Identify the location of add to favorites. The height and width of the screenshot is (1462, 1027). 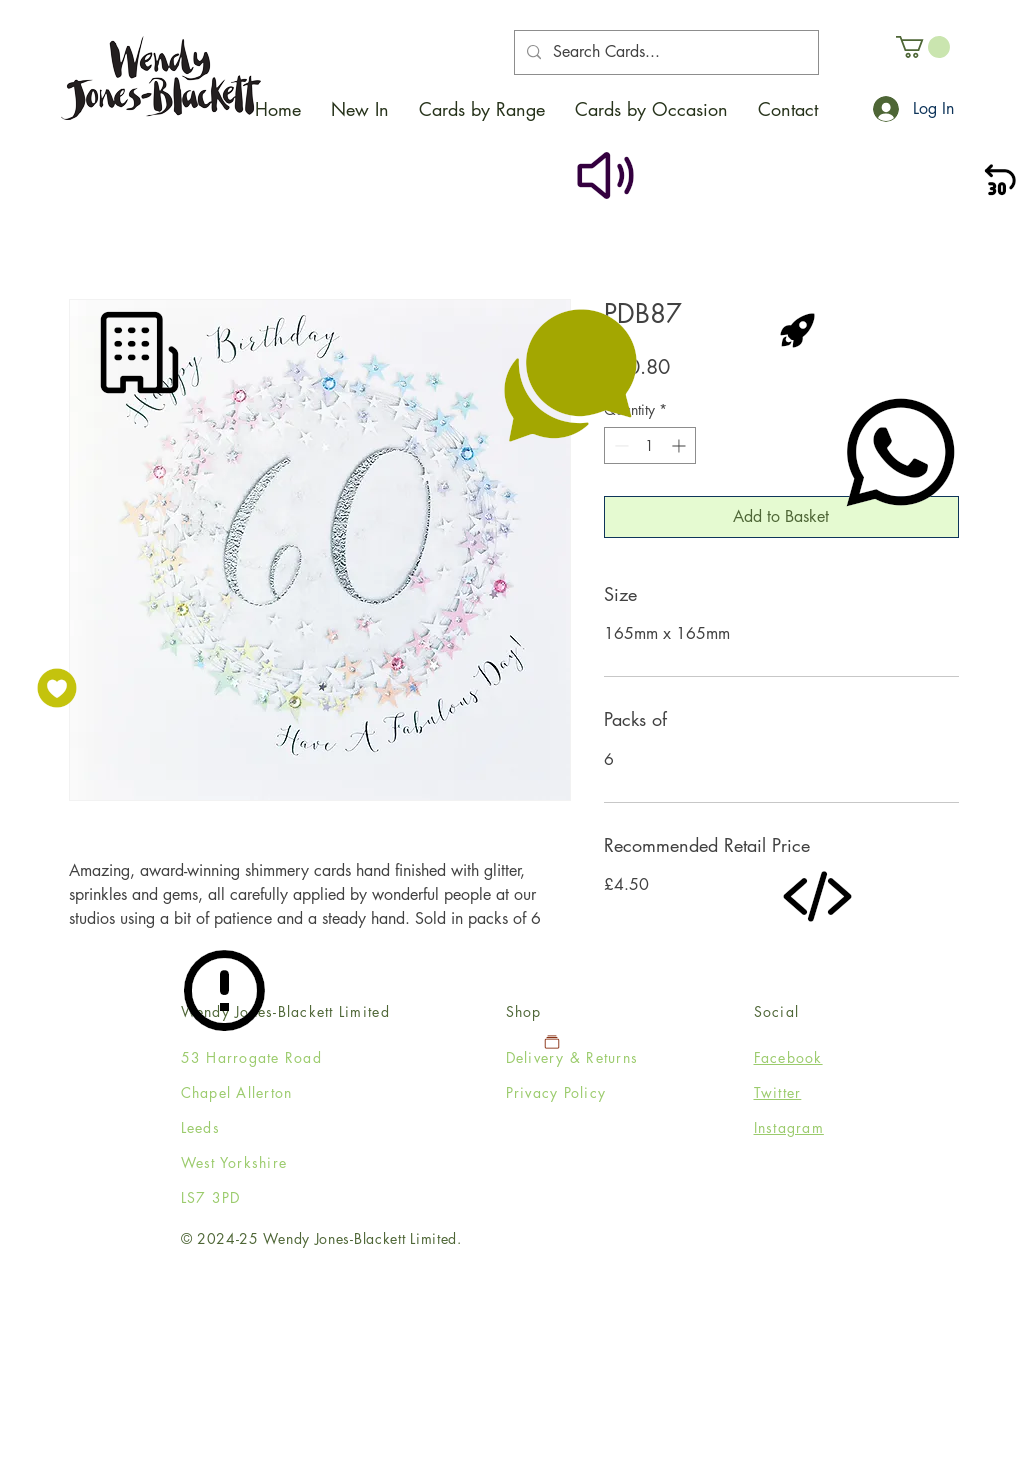
(57, 688).